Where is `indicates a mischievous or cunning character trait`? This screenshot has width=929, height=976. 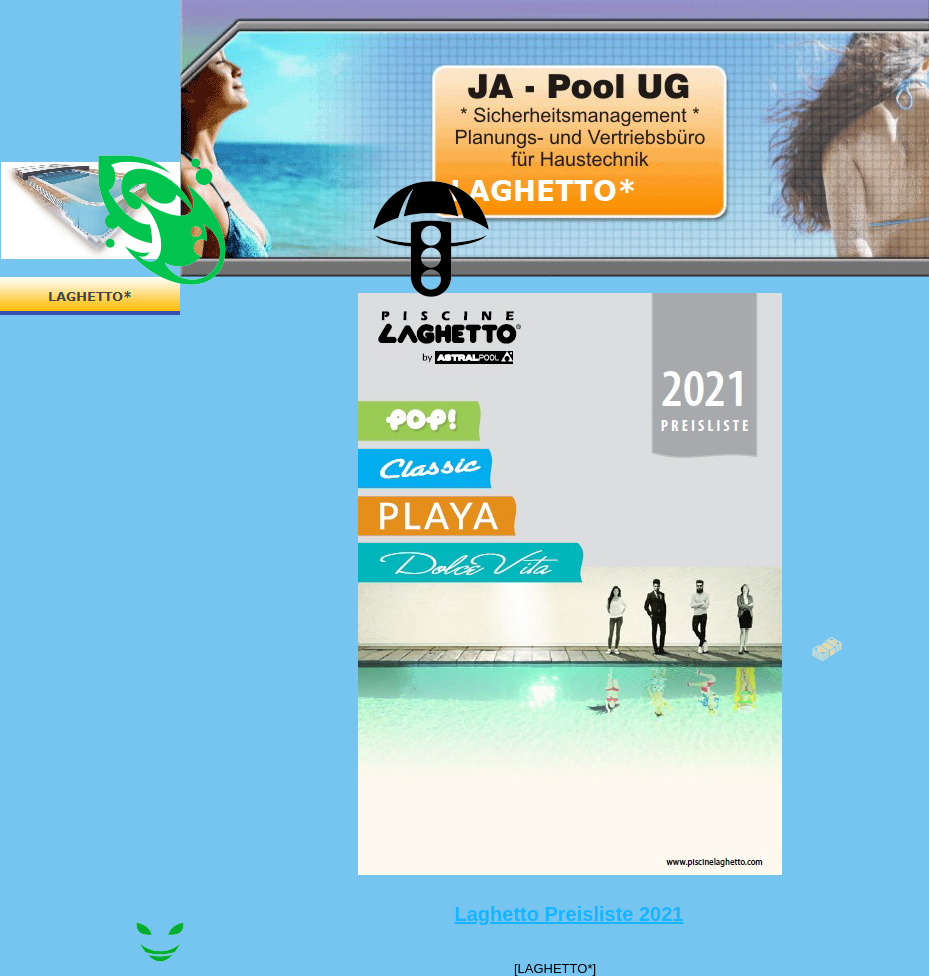 indicates a mischievous or cunning character trait is located at coordinates (159, 940).